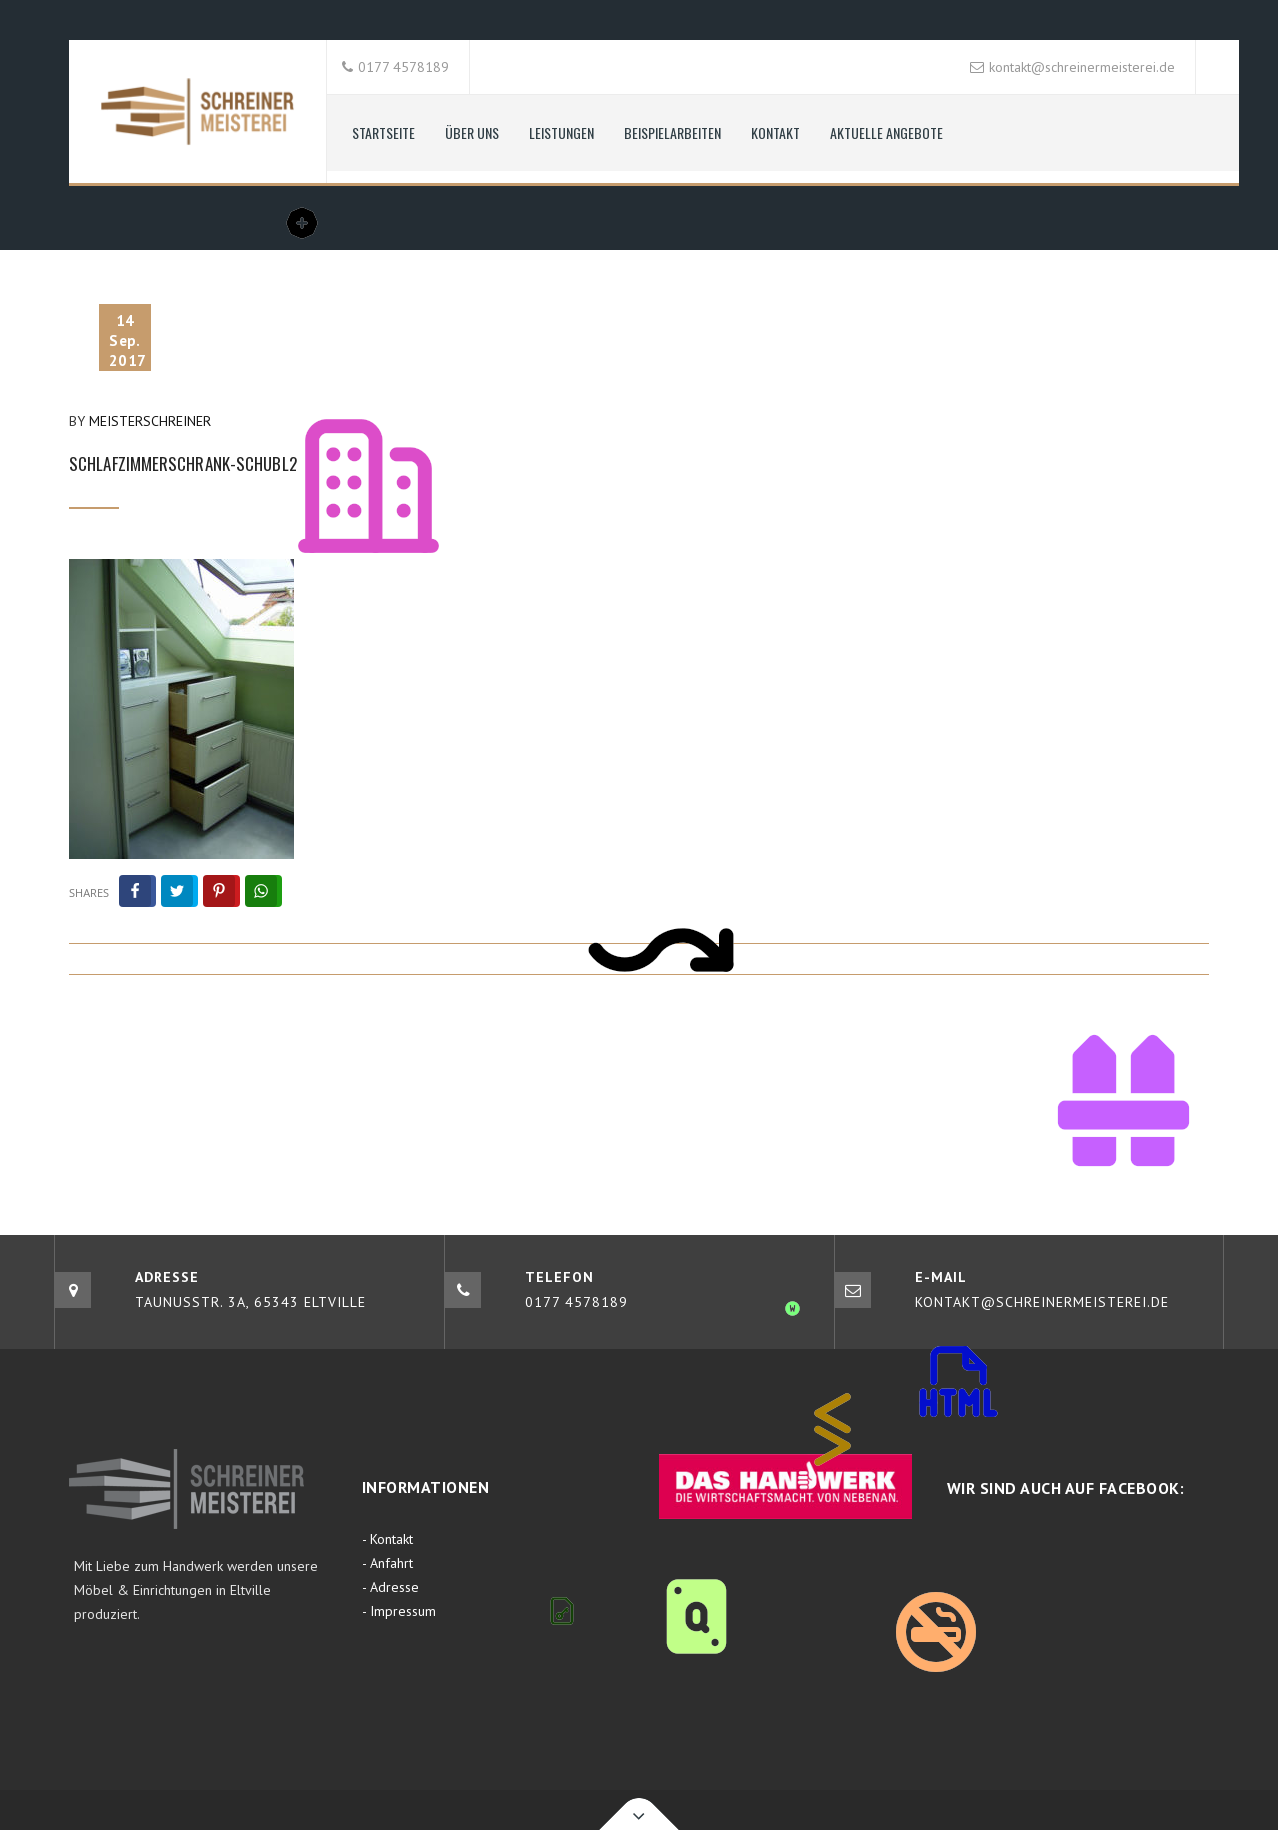  Describe the element at coordinates (832, 1429) in the screenshot. I see `open stocktwits social trading platform` at that location.